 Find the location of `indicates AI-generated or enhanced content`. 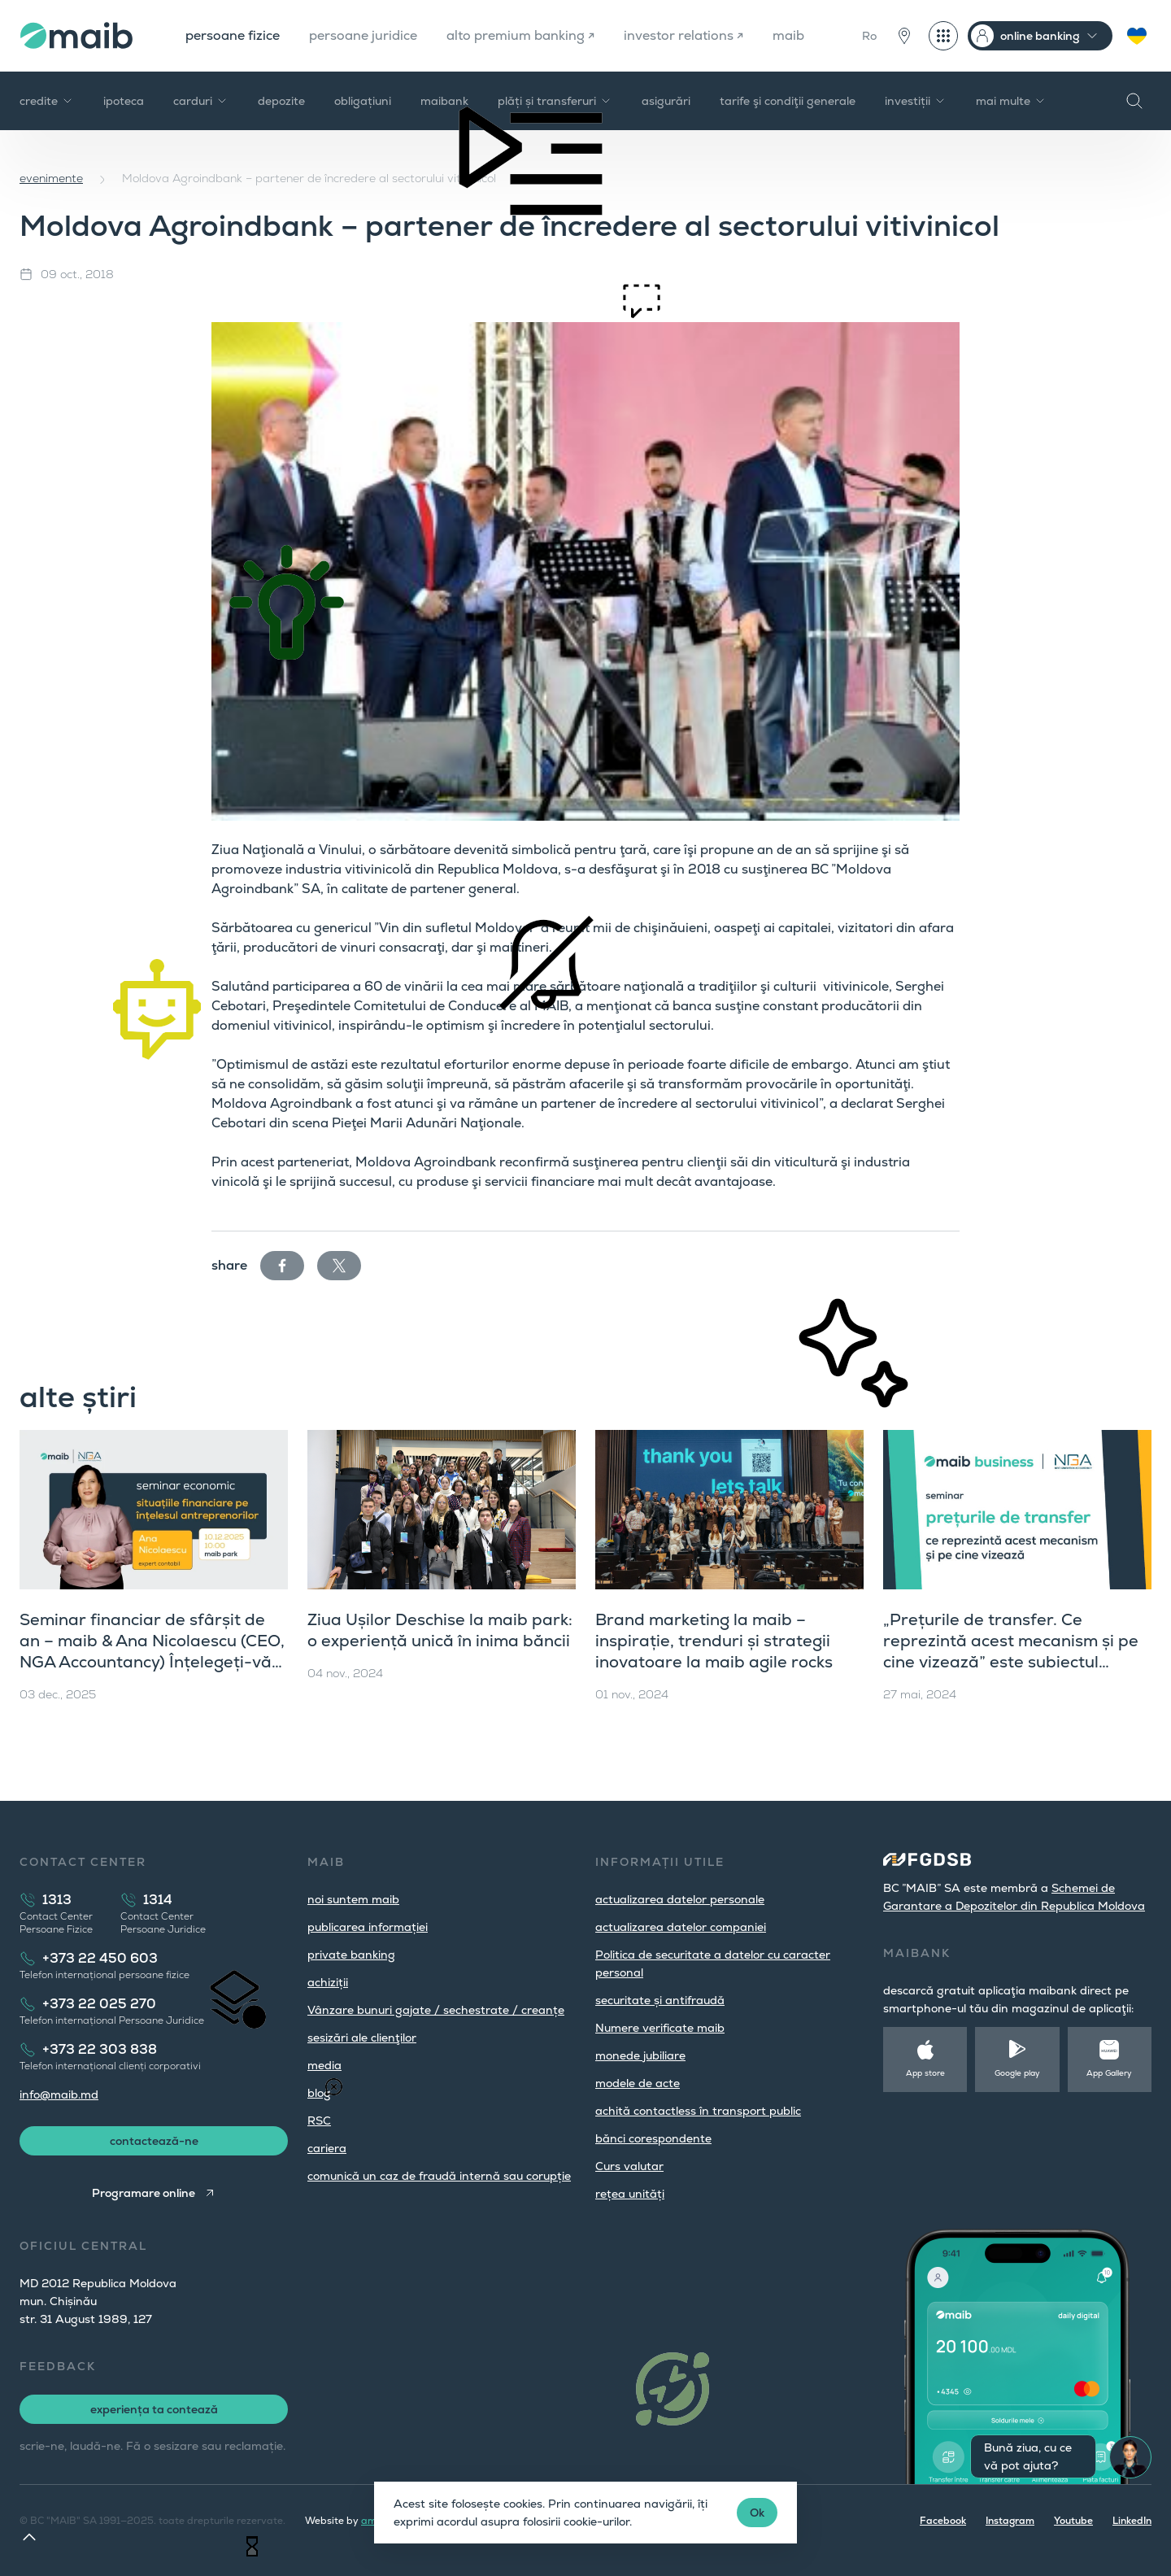

indicates AI-generated or enhanced content is located at coordinates (853, 1353).